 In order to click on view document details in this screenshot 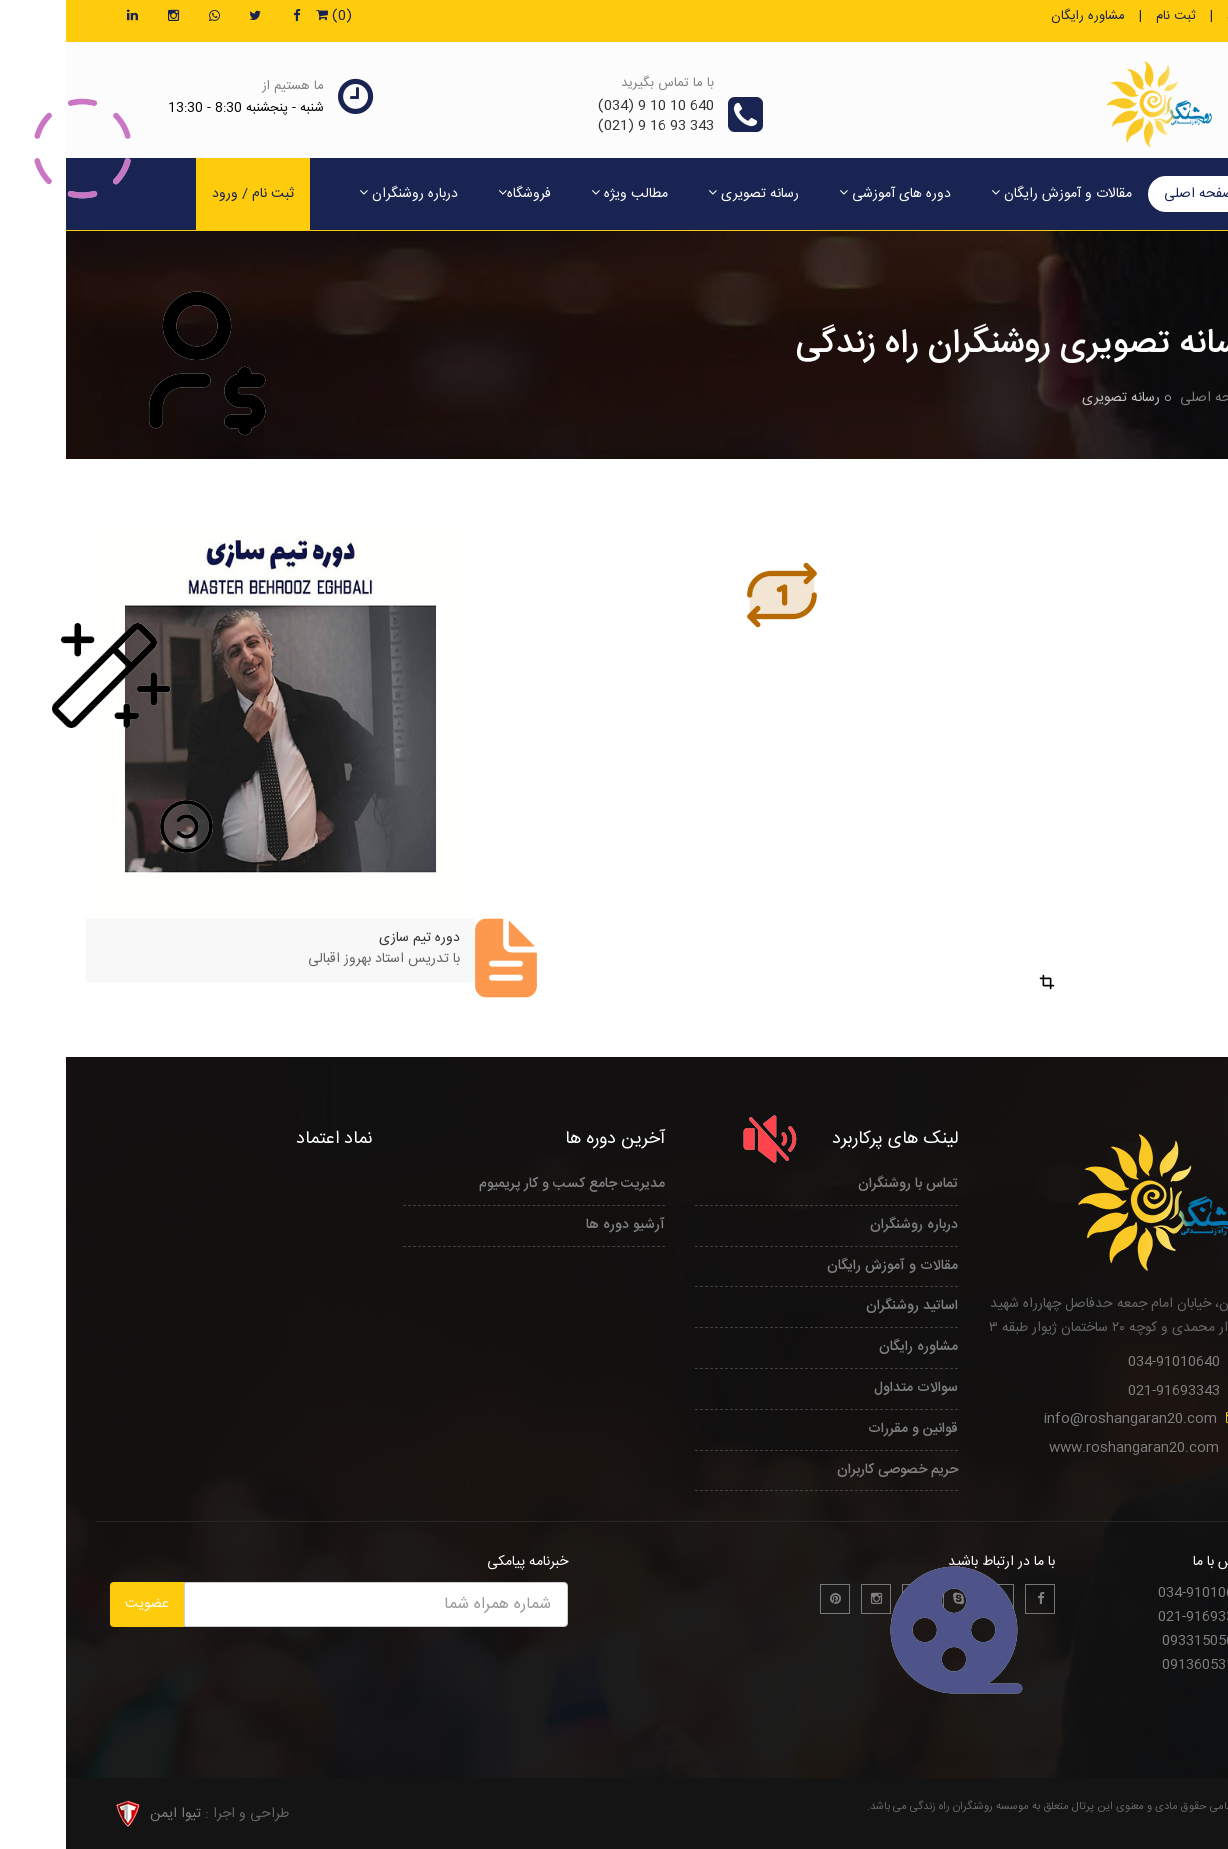, I will do `click(506, 958)`.